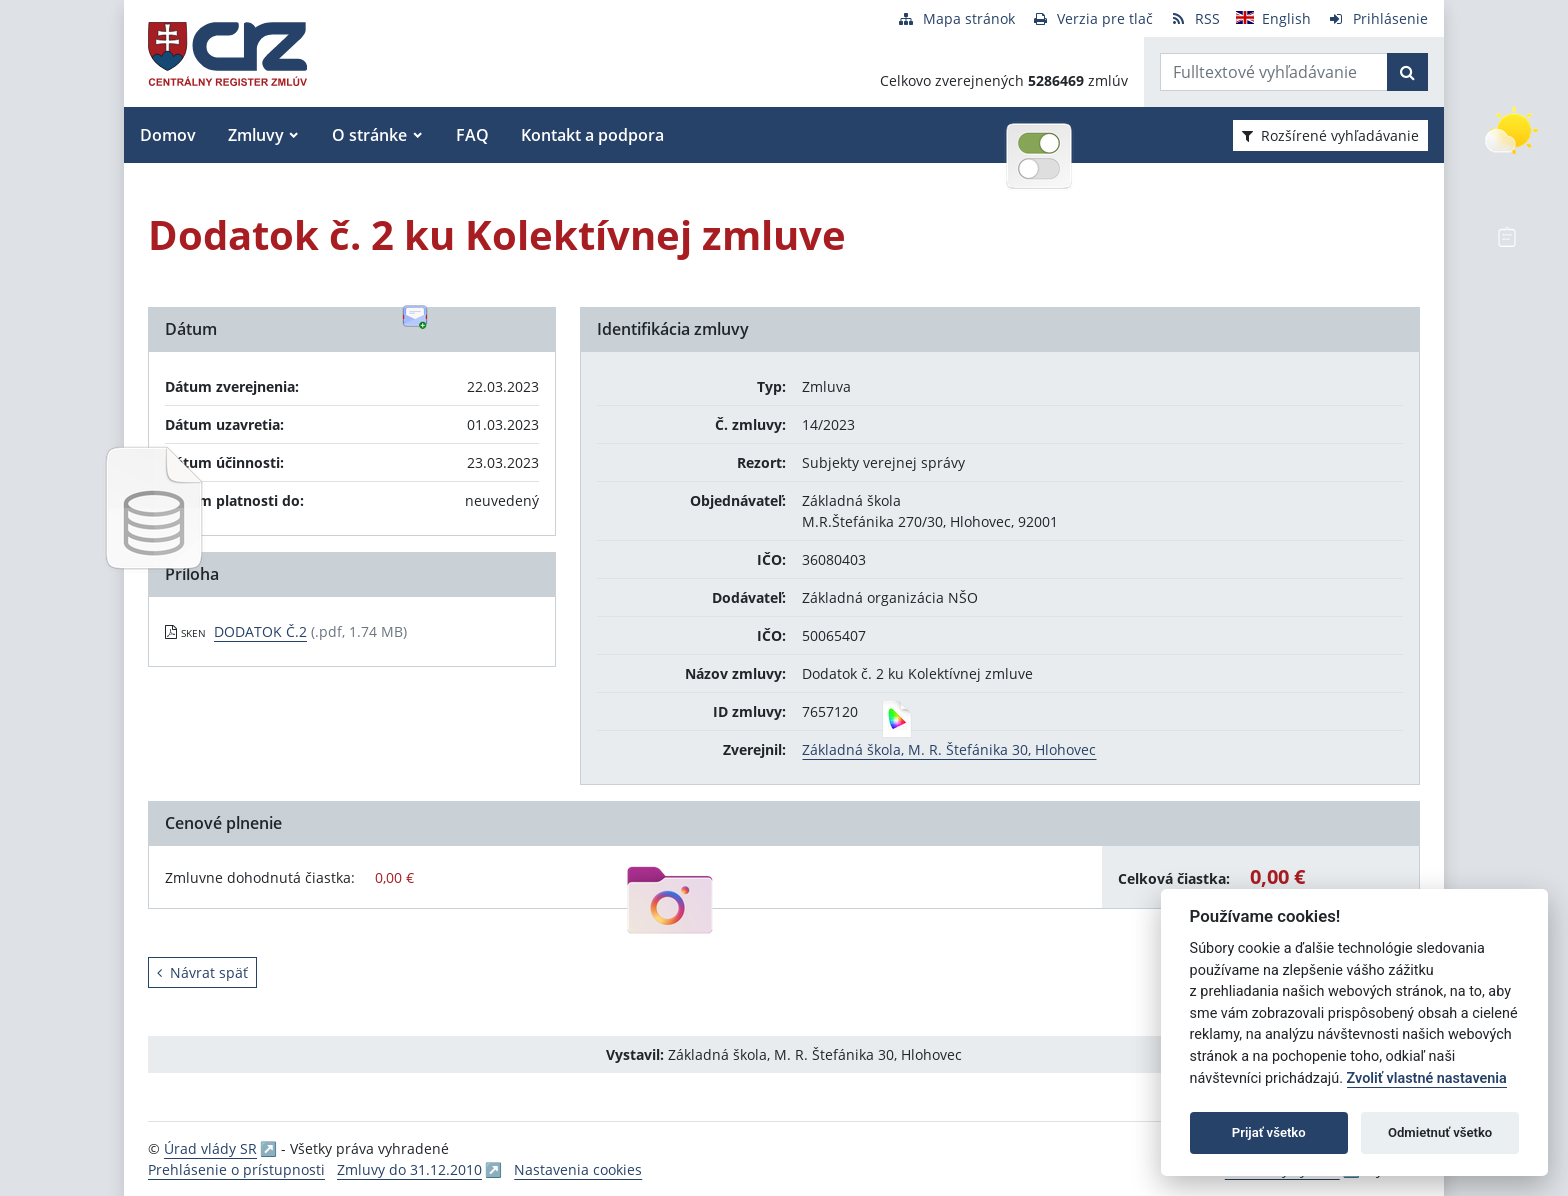  I want to click on open folder containing instagram downloads, so click(669, 902).